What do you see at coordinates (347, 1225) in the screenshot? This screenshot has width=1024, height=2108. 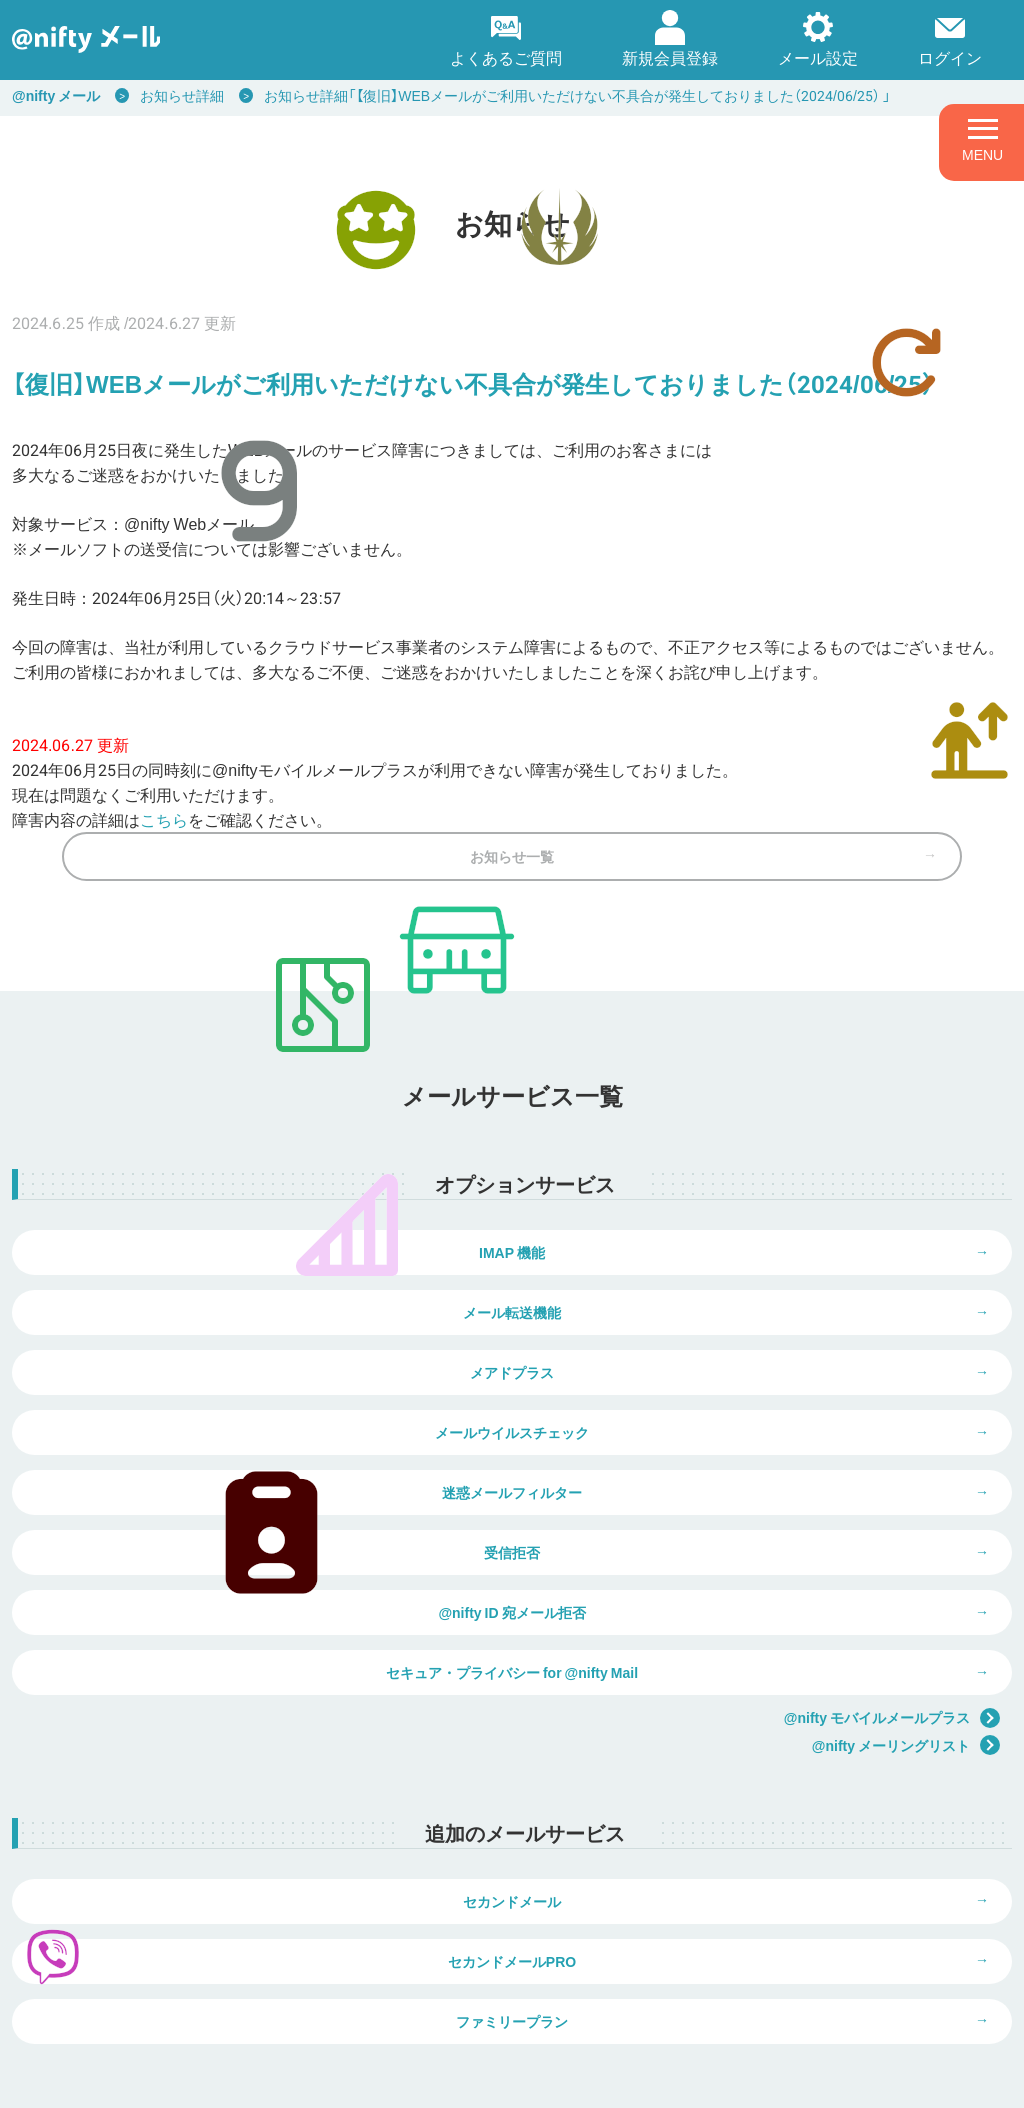 I see `indicates full cellular signal strength` at bounding box center [347, 1225].